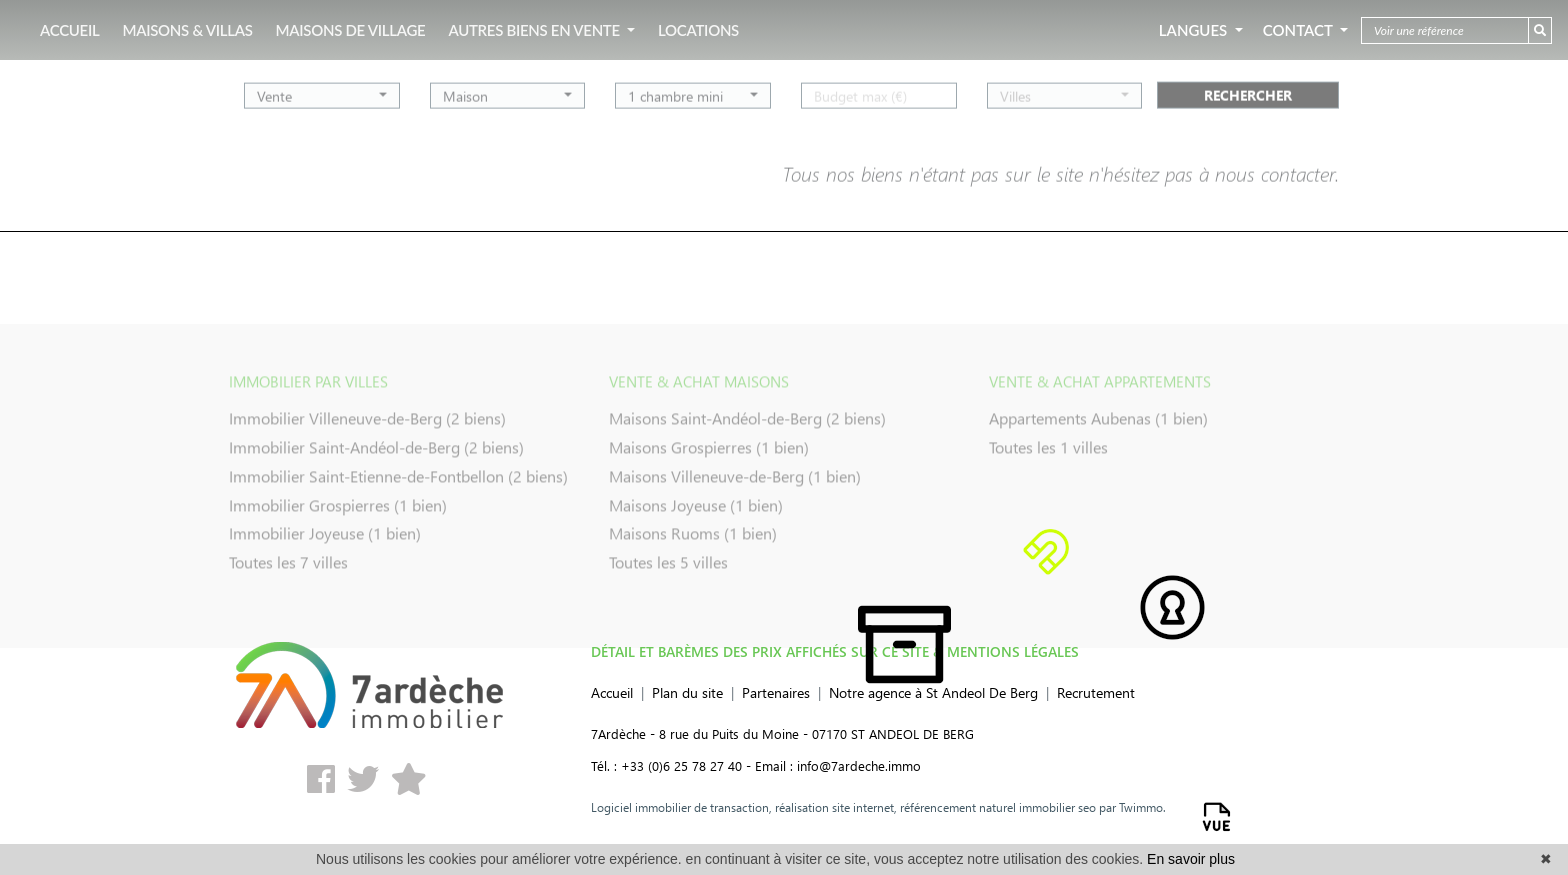  I want to click on archive this item, so click(904, 644).